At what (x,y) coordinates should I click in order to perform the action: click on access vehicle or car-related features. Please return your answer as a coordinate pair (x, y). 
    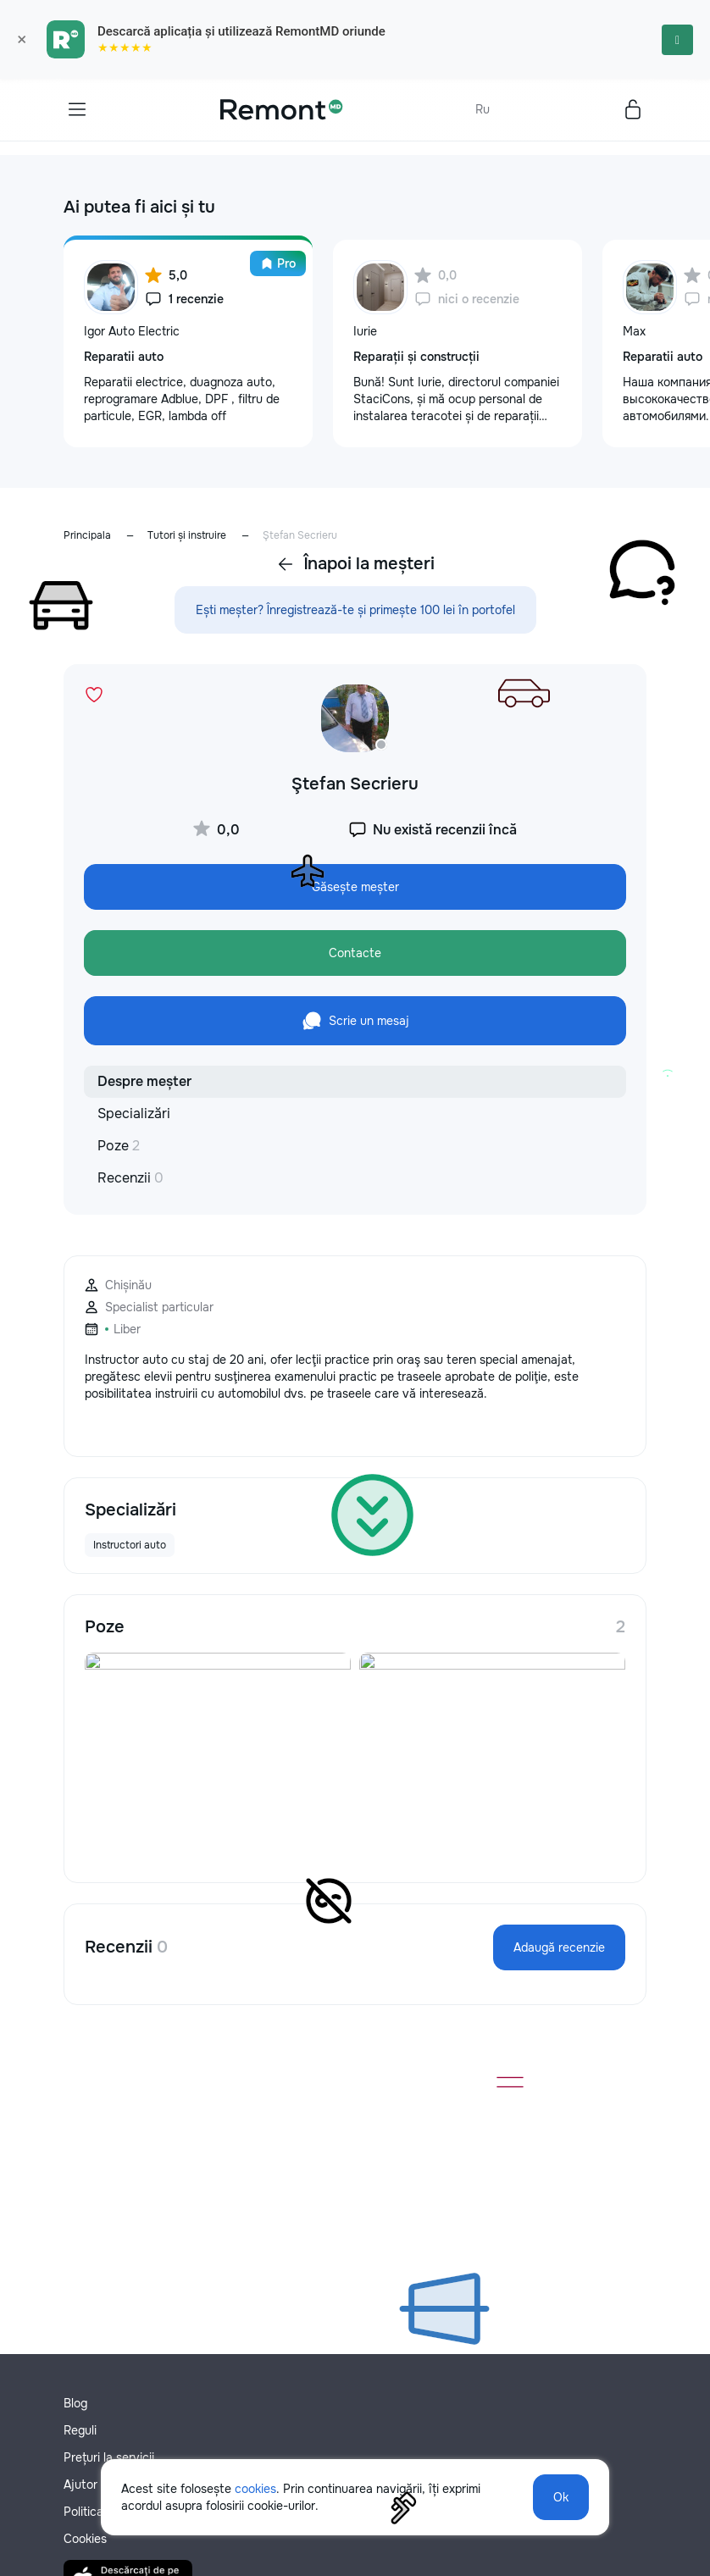
    Looking at the image, I should click on (61, 607).